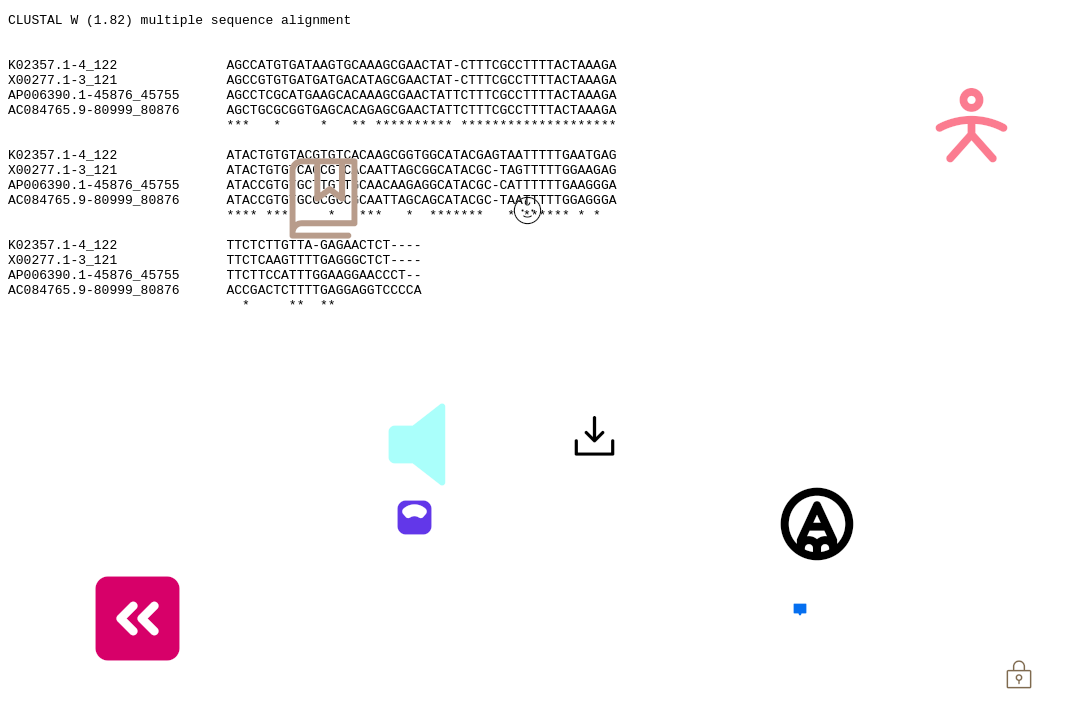  Describe the element at coordinates (594, 437) in the screenshot. I see `download a file or document` at that location.